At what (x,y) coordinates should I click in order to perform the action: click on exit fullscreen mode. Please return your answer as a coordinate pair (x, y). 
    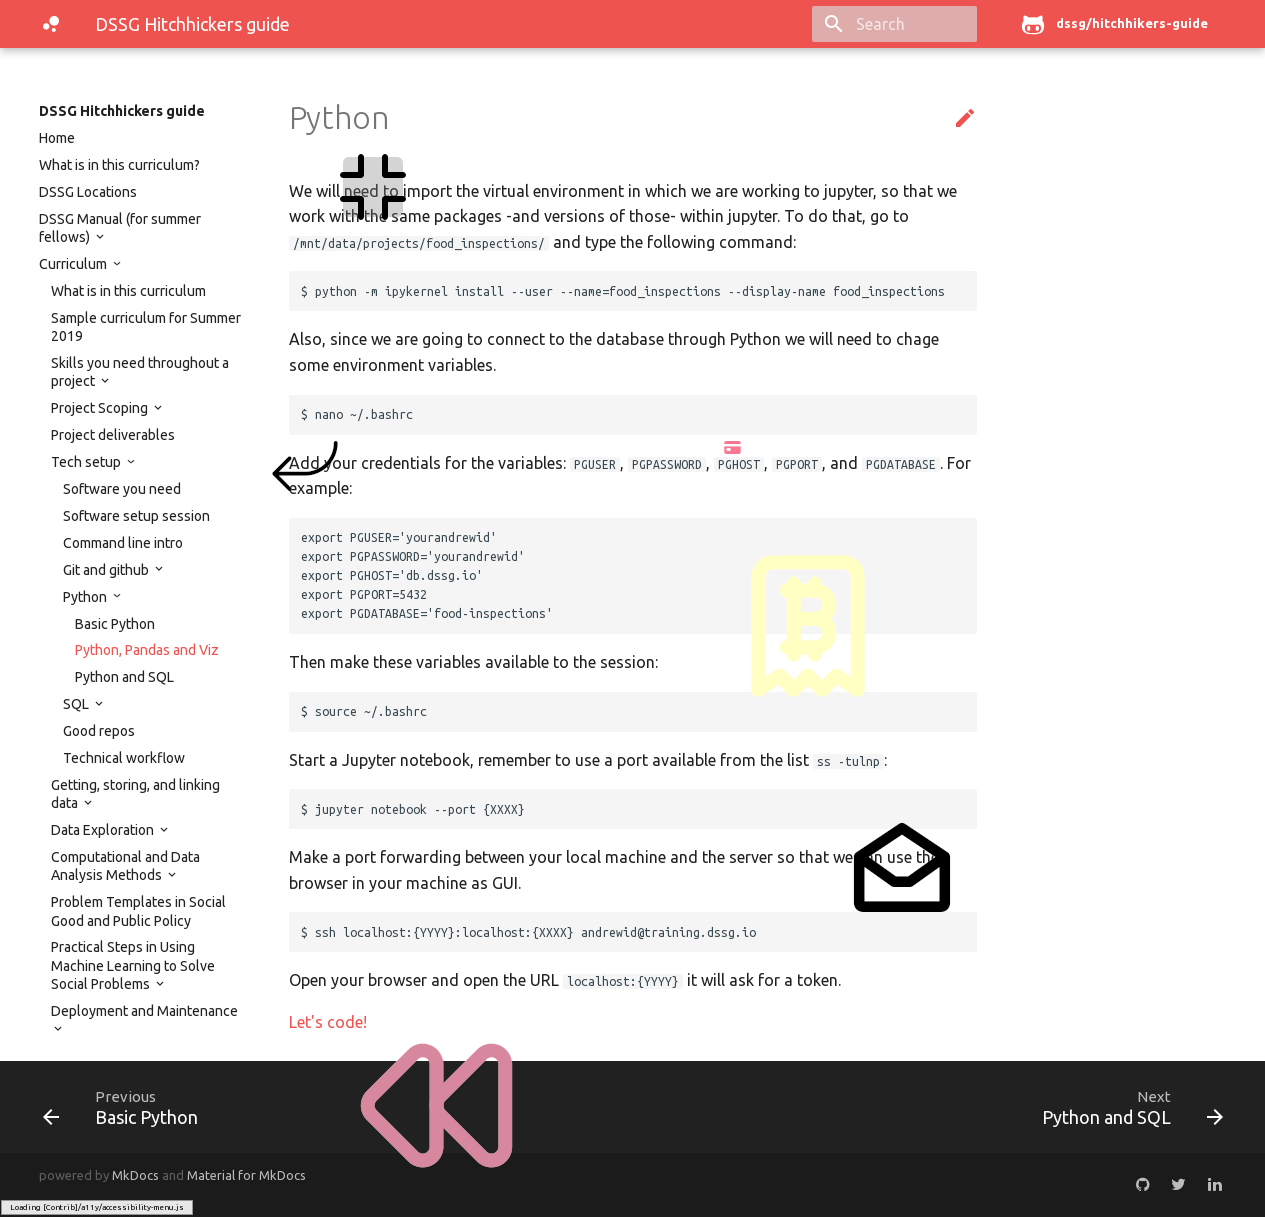
    Looking at the image, I should click on (373, 187).